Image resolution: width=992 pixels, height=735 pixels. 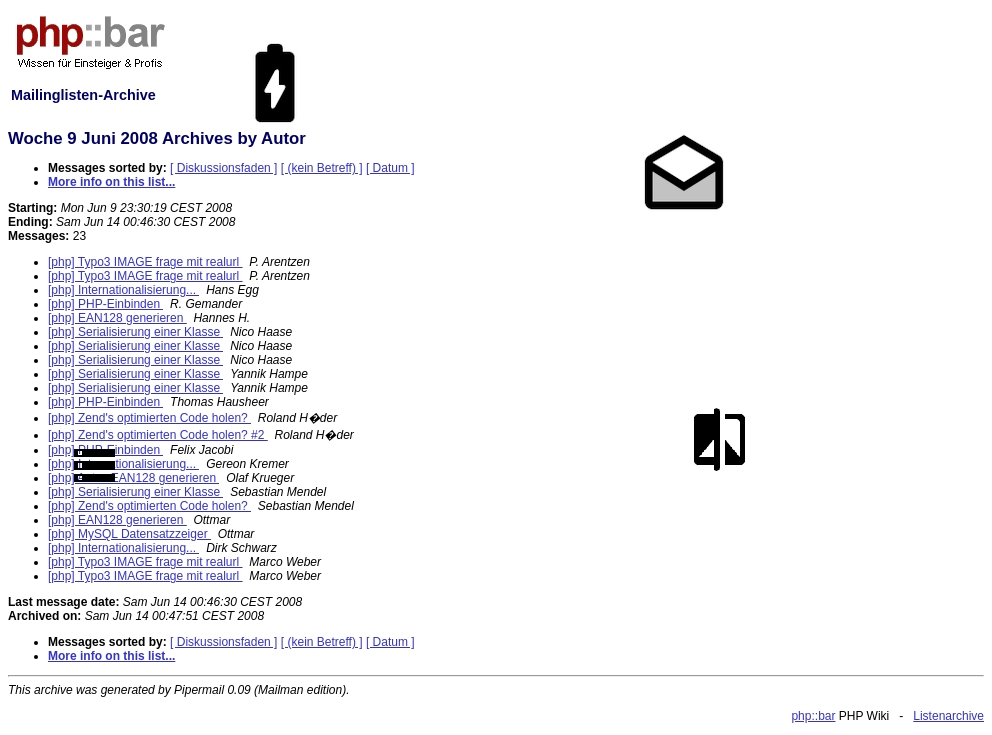 I want to click on access device storage settings, so click(x=94, y=465).